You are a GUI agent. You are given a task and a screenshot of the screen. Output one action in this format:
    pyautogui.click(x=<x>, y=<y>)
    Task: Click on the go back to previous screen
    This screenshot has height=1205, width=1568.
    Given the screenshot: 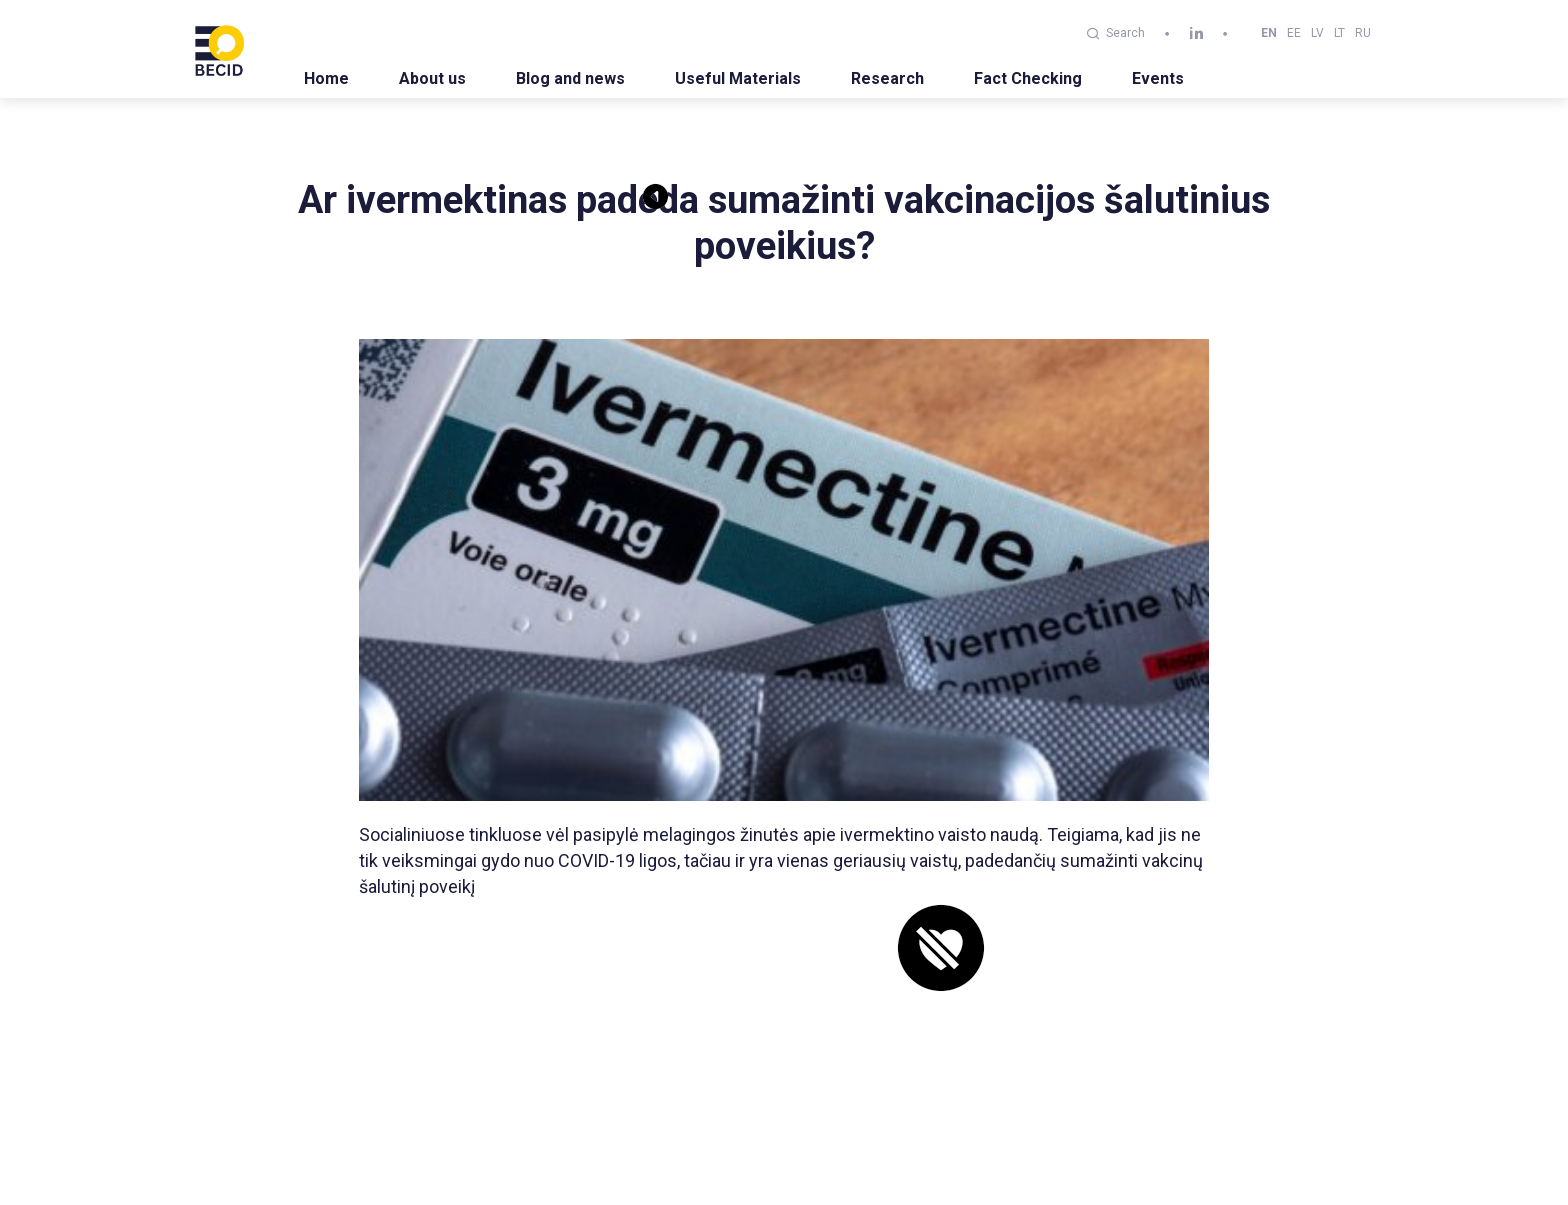 What is the action you would take?
    pyautogui.click(x=655, y=196)
    